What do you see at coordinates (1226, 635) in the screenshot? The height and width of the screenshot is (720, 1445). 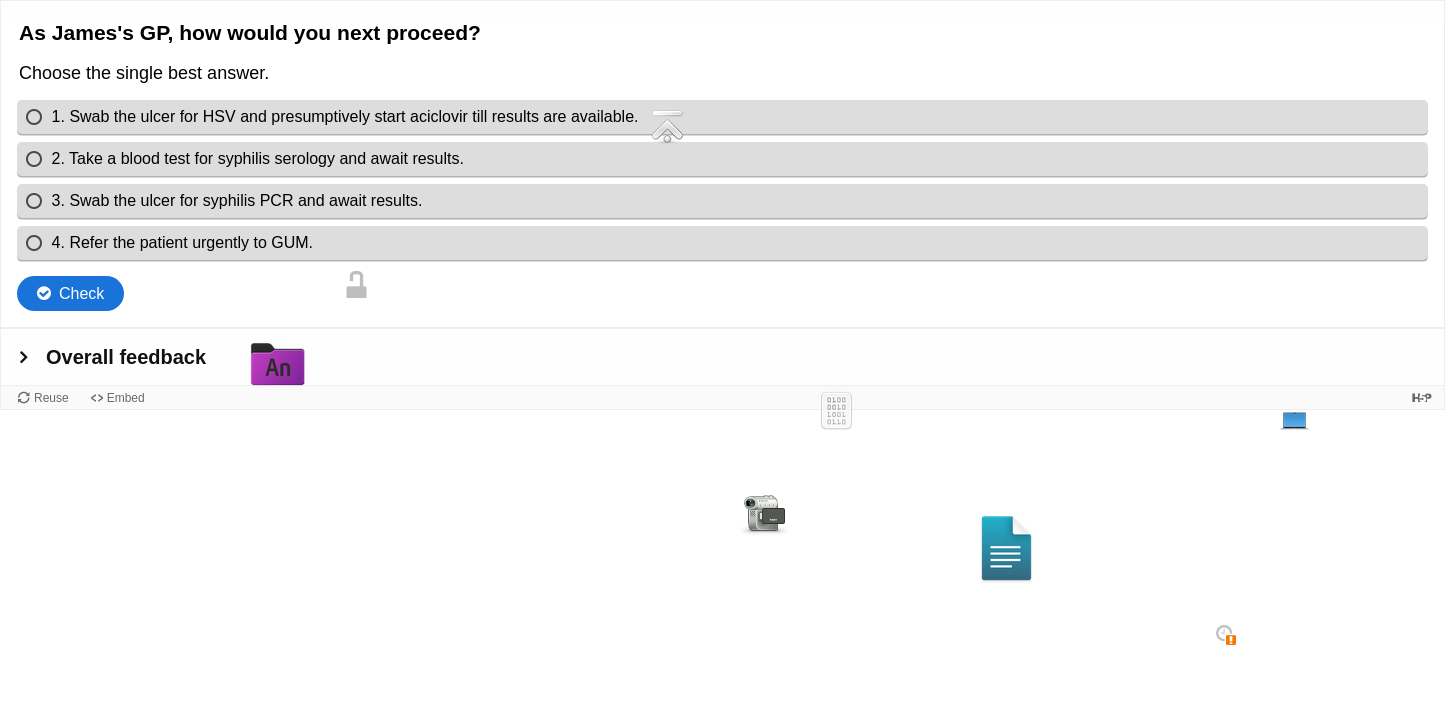 I see `indicates an upcoming appointment or event` at bounding box center [1226, 635].